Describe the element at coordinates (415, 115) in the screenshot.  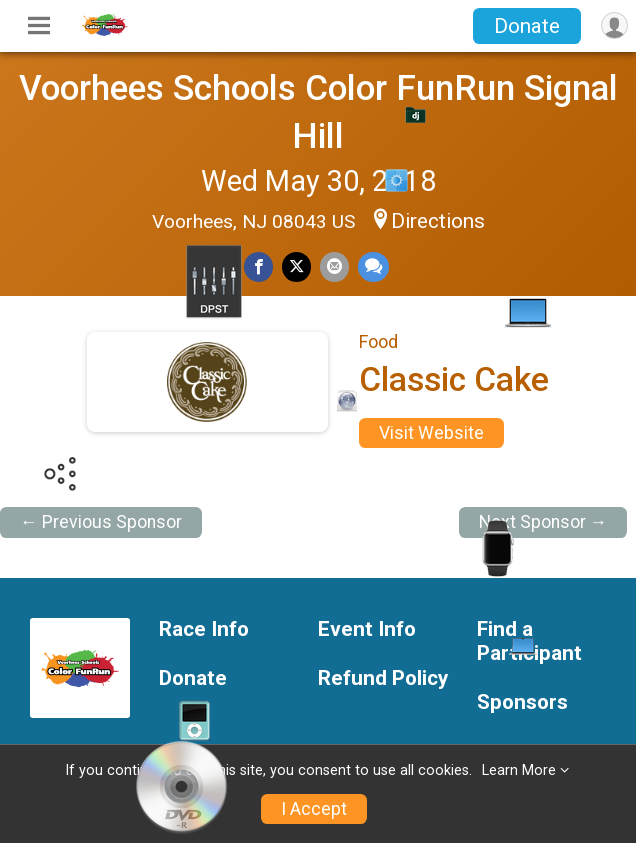
I see `folder containing django project files` at that location.